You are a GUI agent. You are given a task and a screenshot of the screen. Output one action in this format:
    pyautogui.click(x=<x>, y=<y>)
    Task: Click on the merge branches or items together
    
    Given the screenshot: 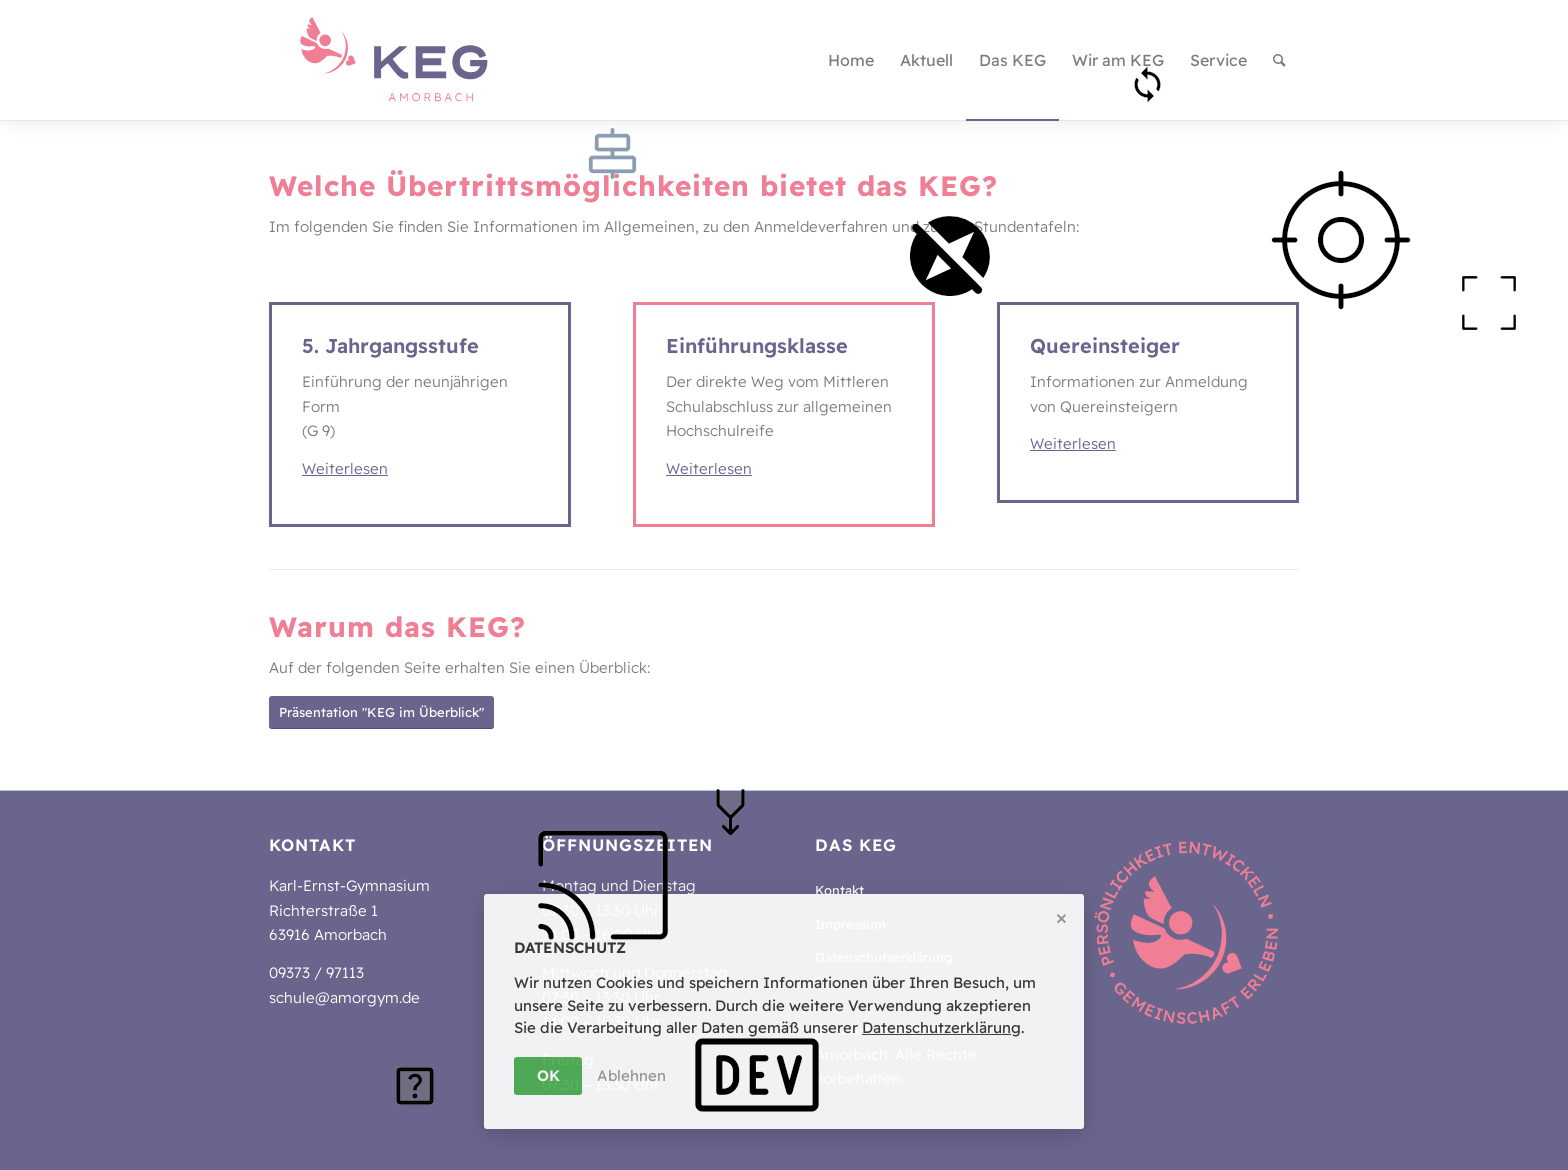 What is the action you would take?
    pyautogui.click(x=730, y=810)
    